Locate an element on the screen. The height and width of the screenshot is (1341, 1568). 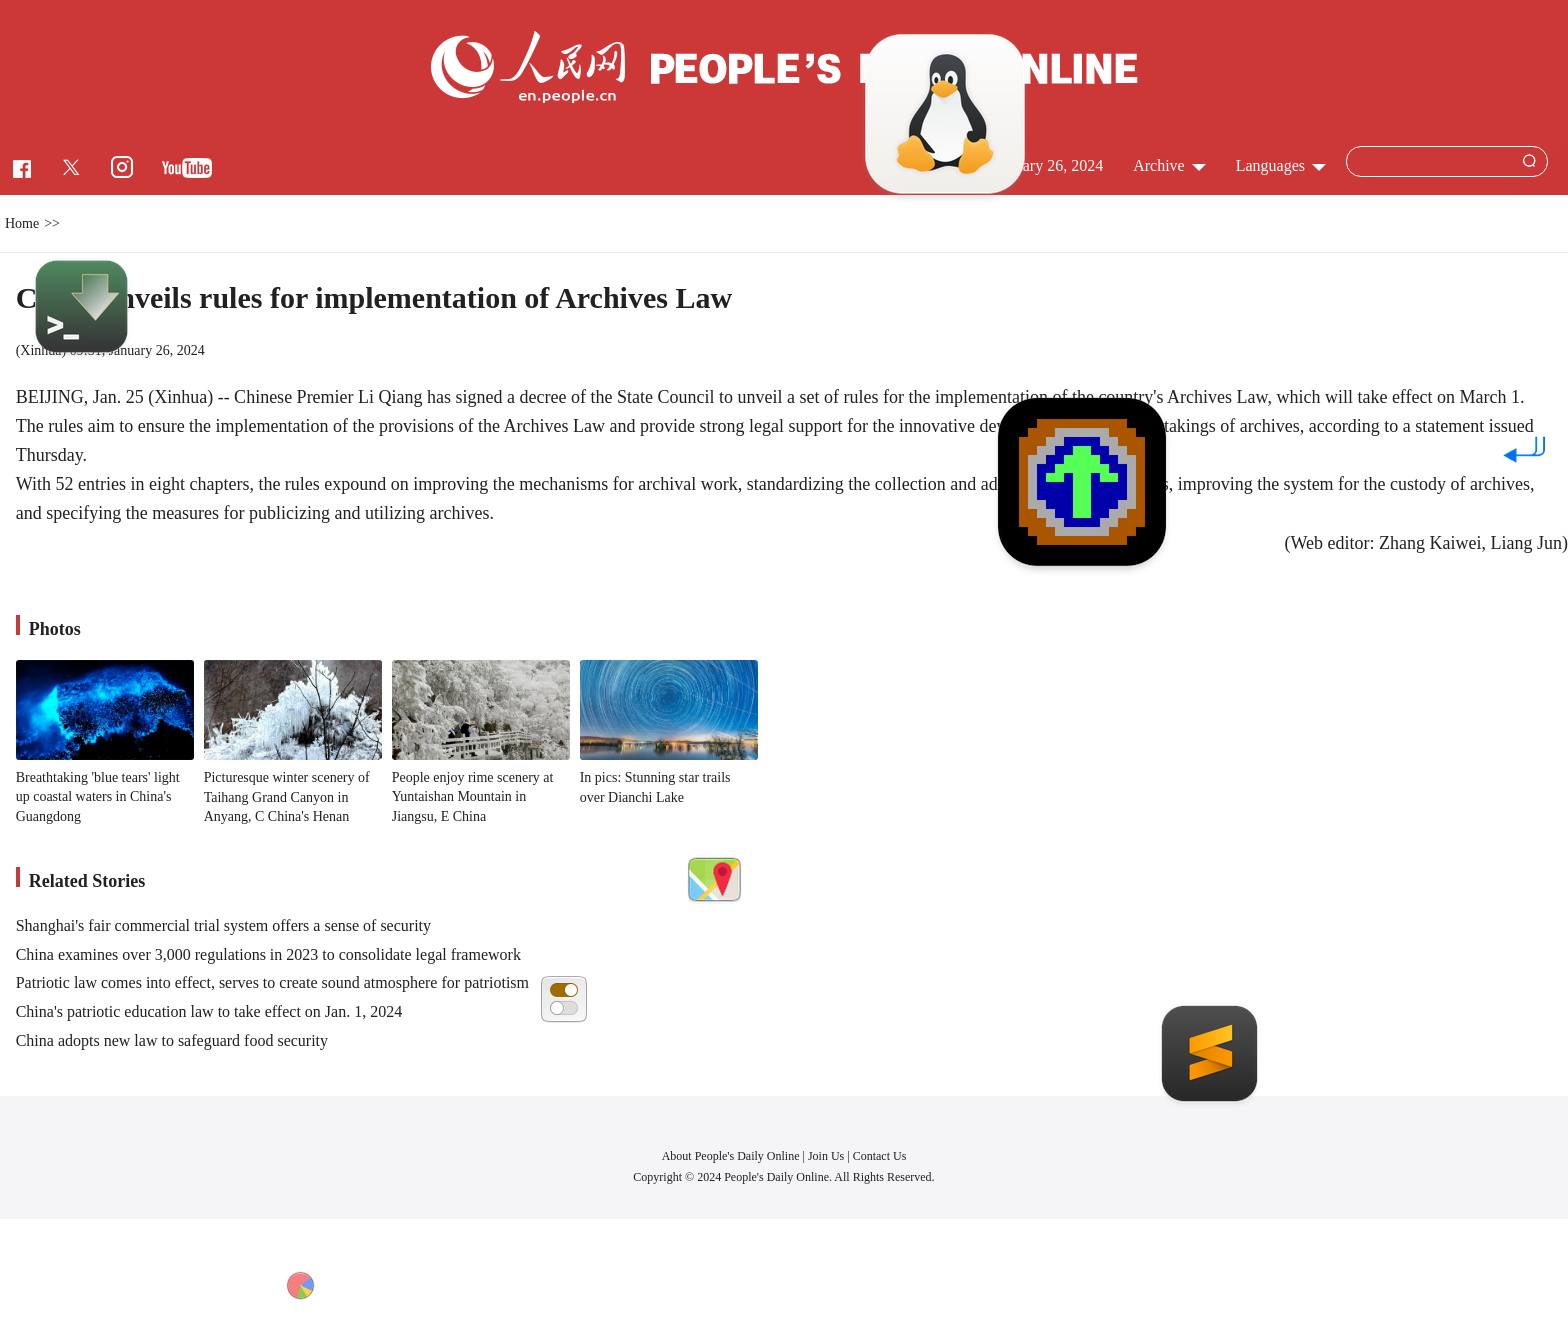
open sublime text code editor is located at coordinates (1209, 1053).